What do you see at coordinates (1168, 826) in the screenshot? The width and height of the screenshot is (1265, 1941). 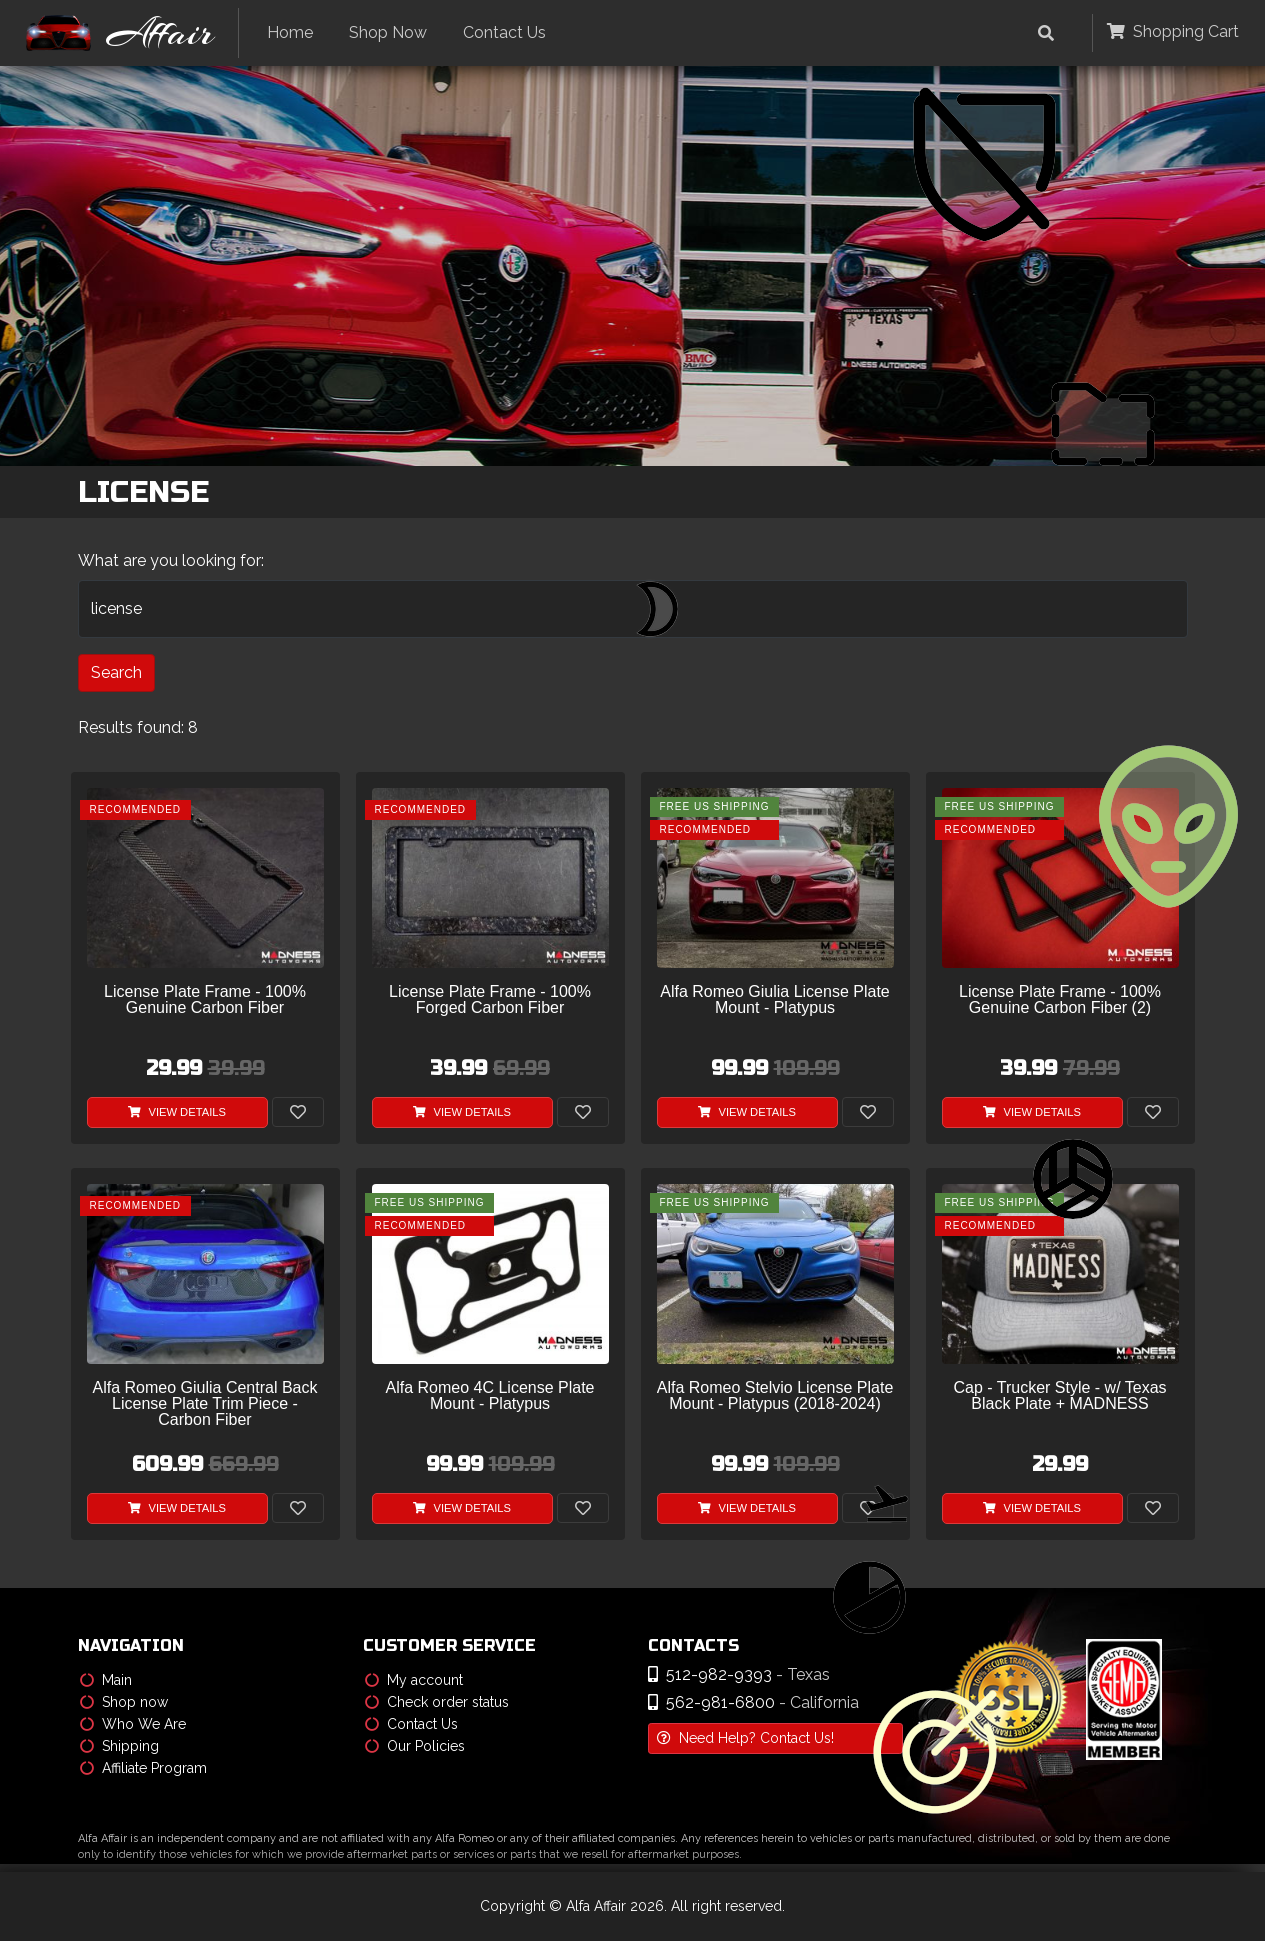 I see `indicates sci-fi or extraterrestrial content` at bounding box center [1168, 826].